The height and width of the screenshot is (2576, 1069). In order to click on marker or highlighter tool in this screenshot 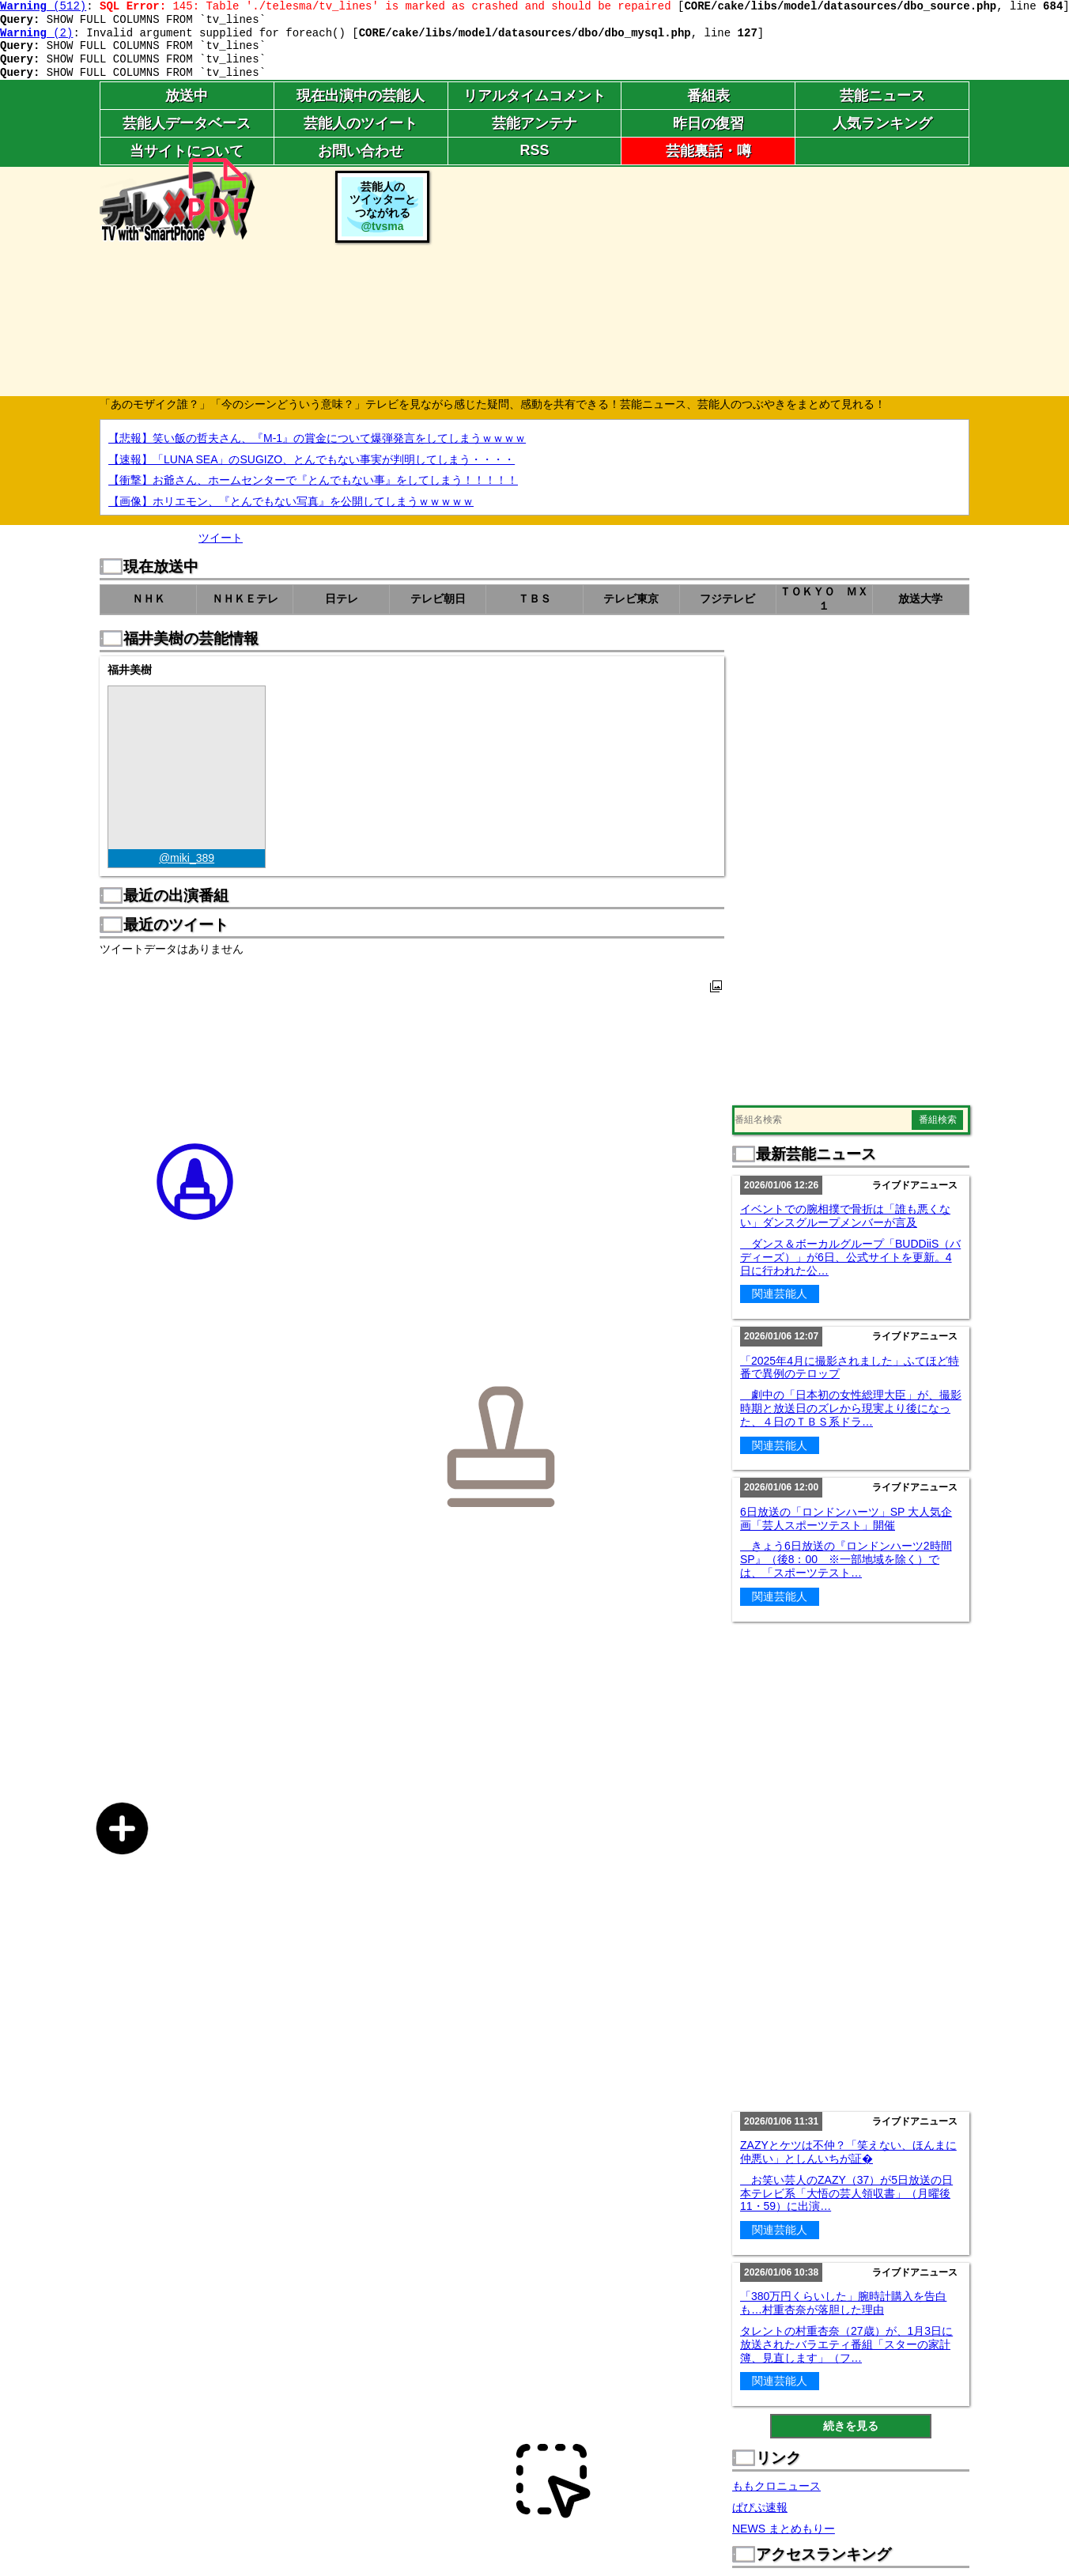, I will do `click(195, 1181)`.